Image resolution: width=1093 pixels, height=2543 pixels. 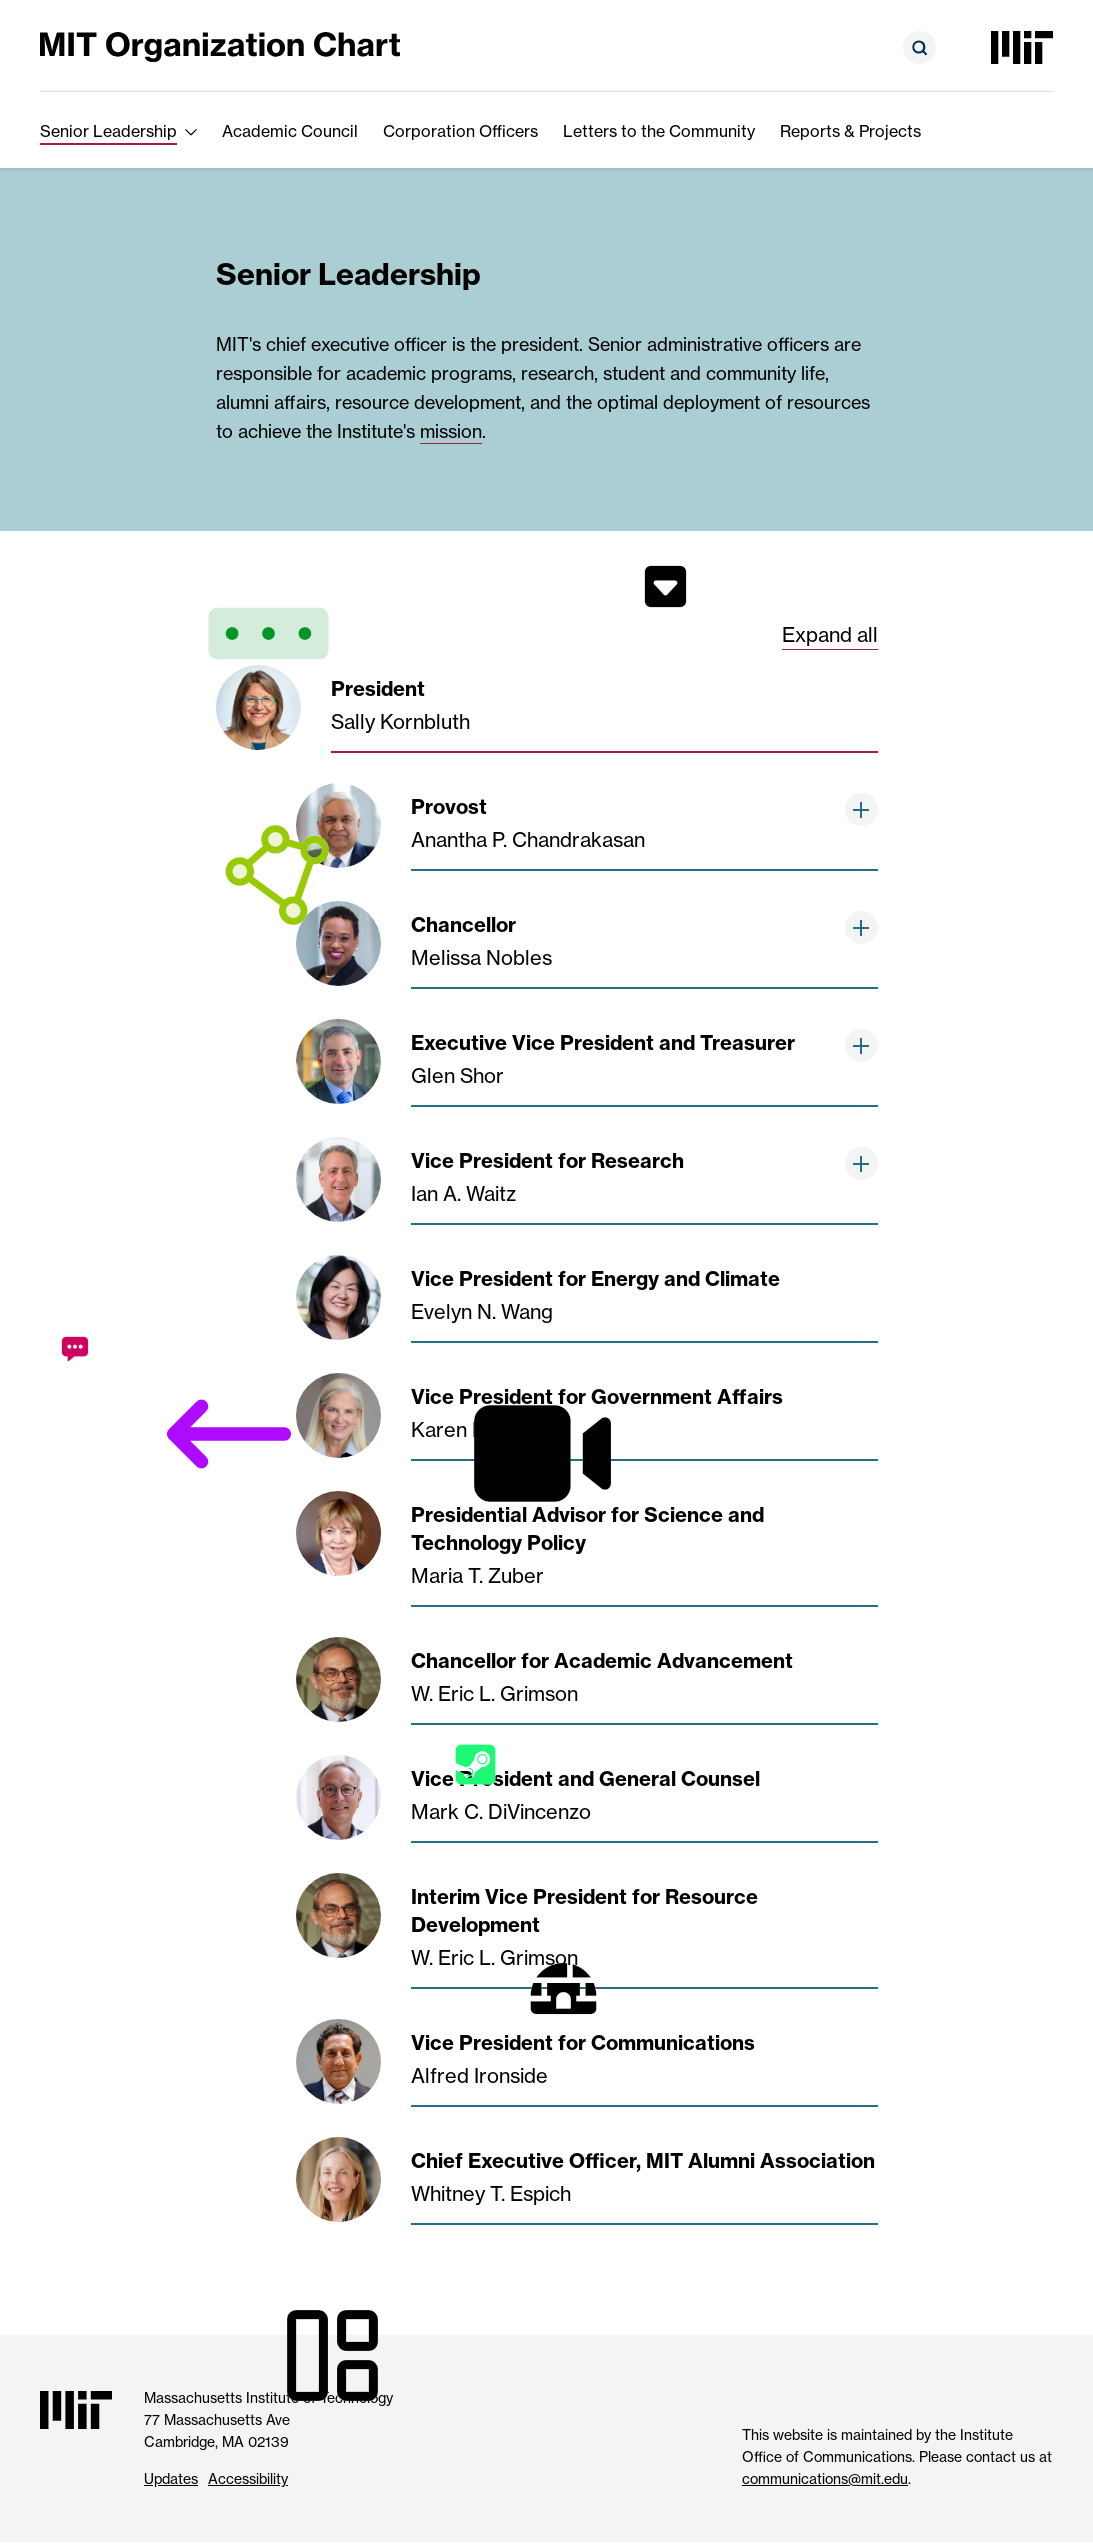 I want to click on expand dropdown menu, so click(x=665, y=586).